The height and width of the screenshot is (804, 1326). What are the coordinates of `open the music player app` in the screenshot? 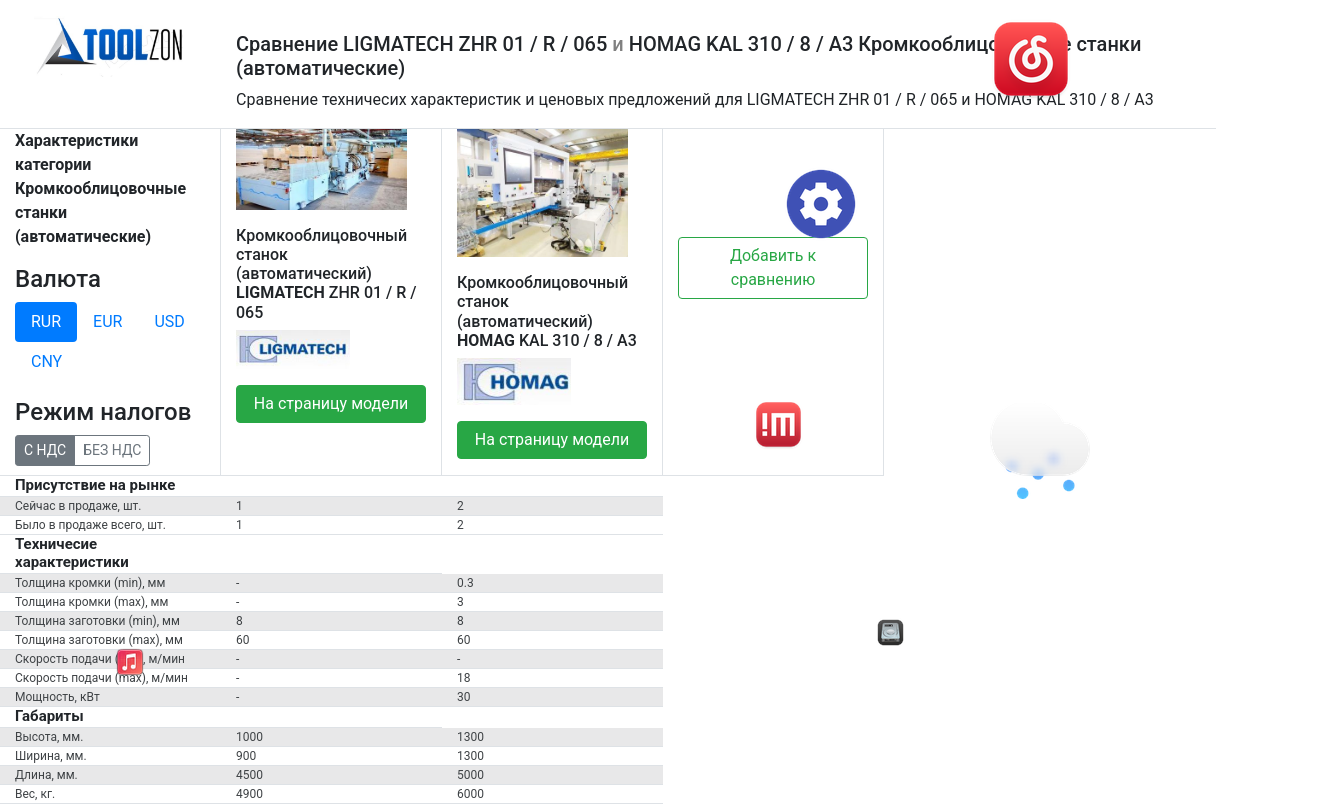 It's located at (130, 662).